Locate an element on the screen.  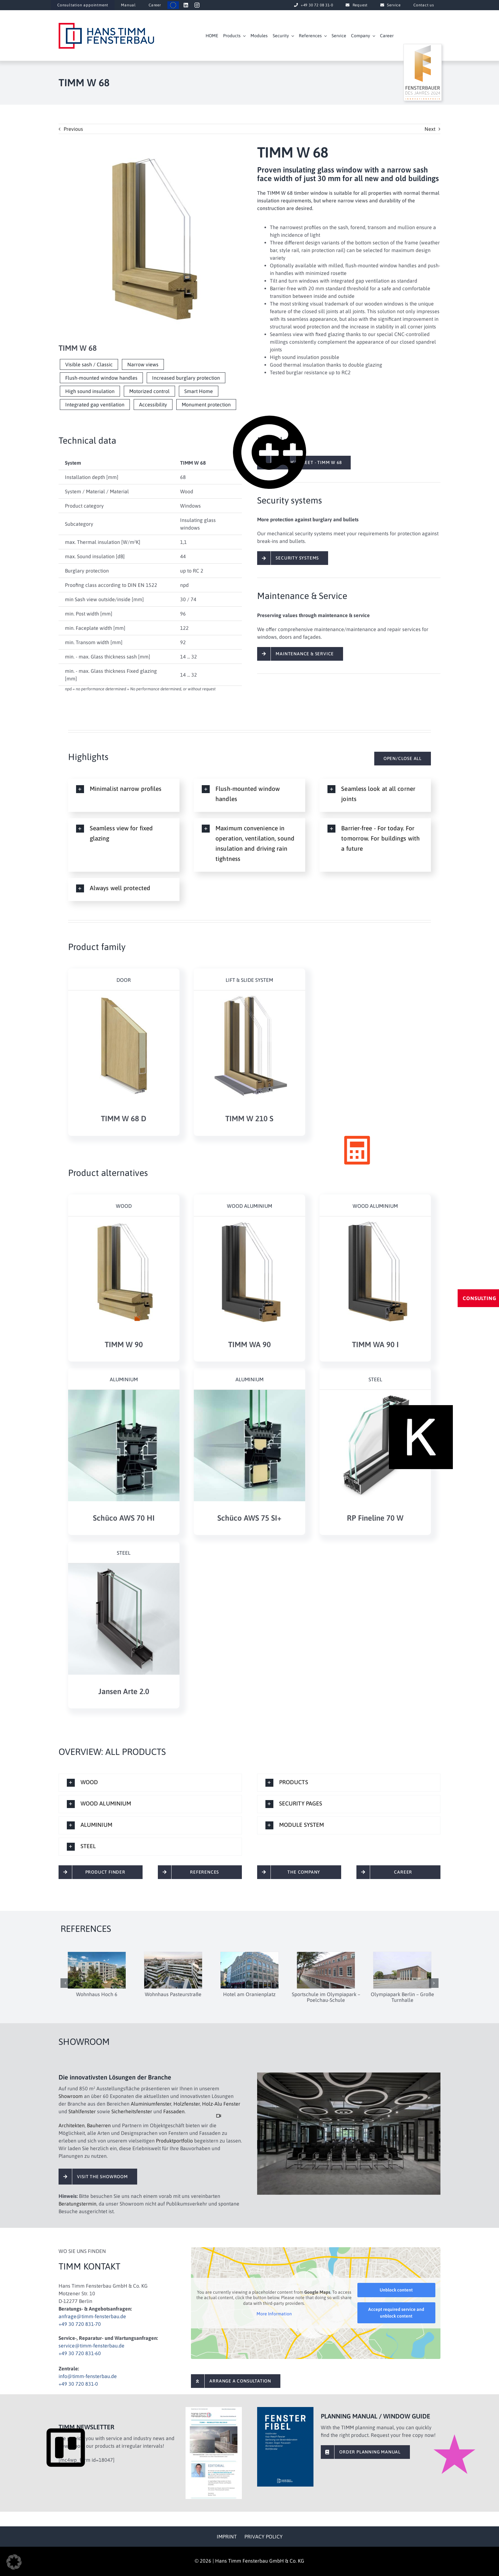
Keras deep learning framework logo is located at coordinates (421, 1437).